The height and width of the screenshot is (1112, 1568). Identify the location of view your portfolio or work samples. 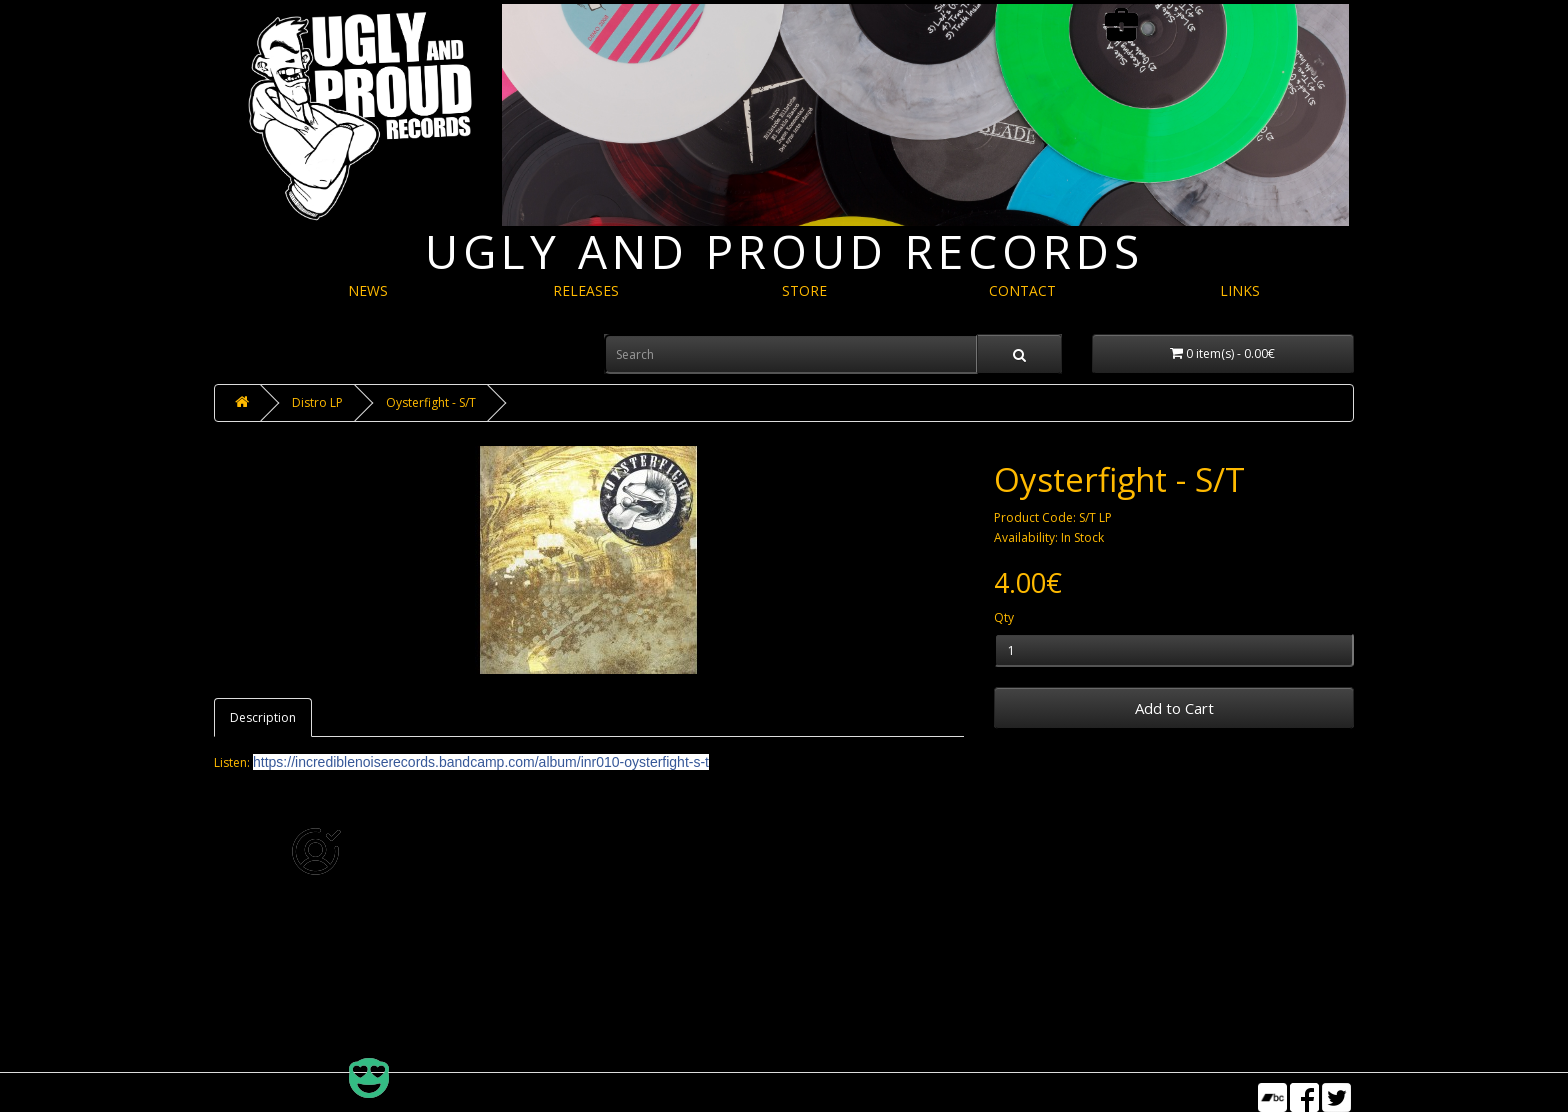
(1121, 24).